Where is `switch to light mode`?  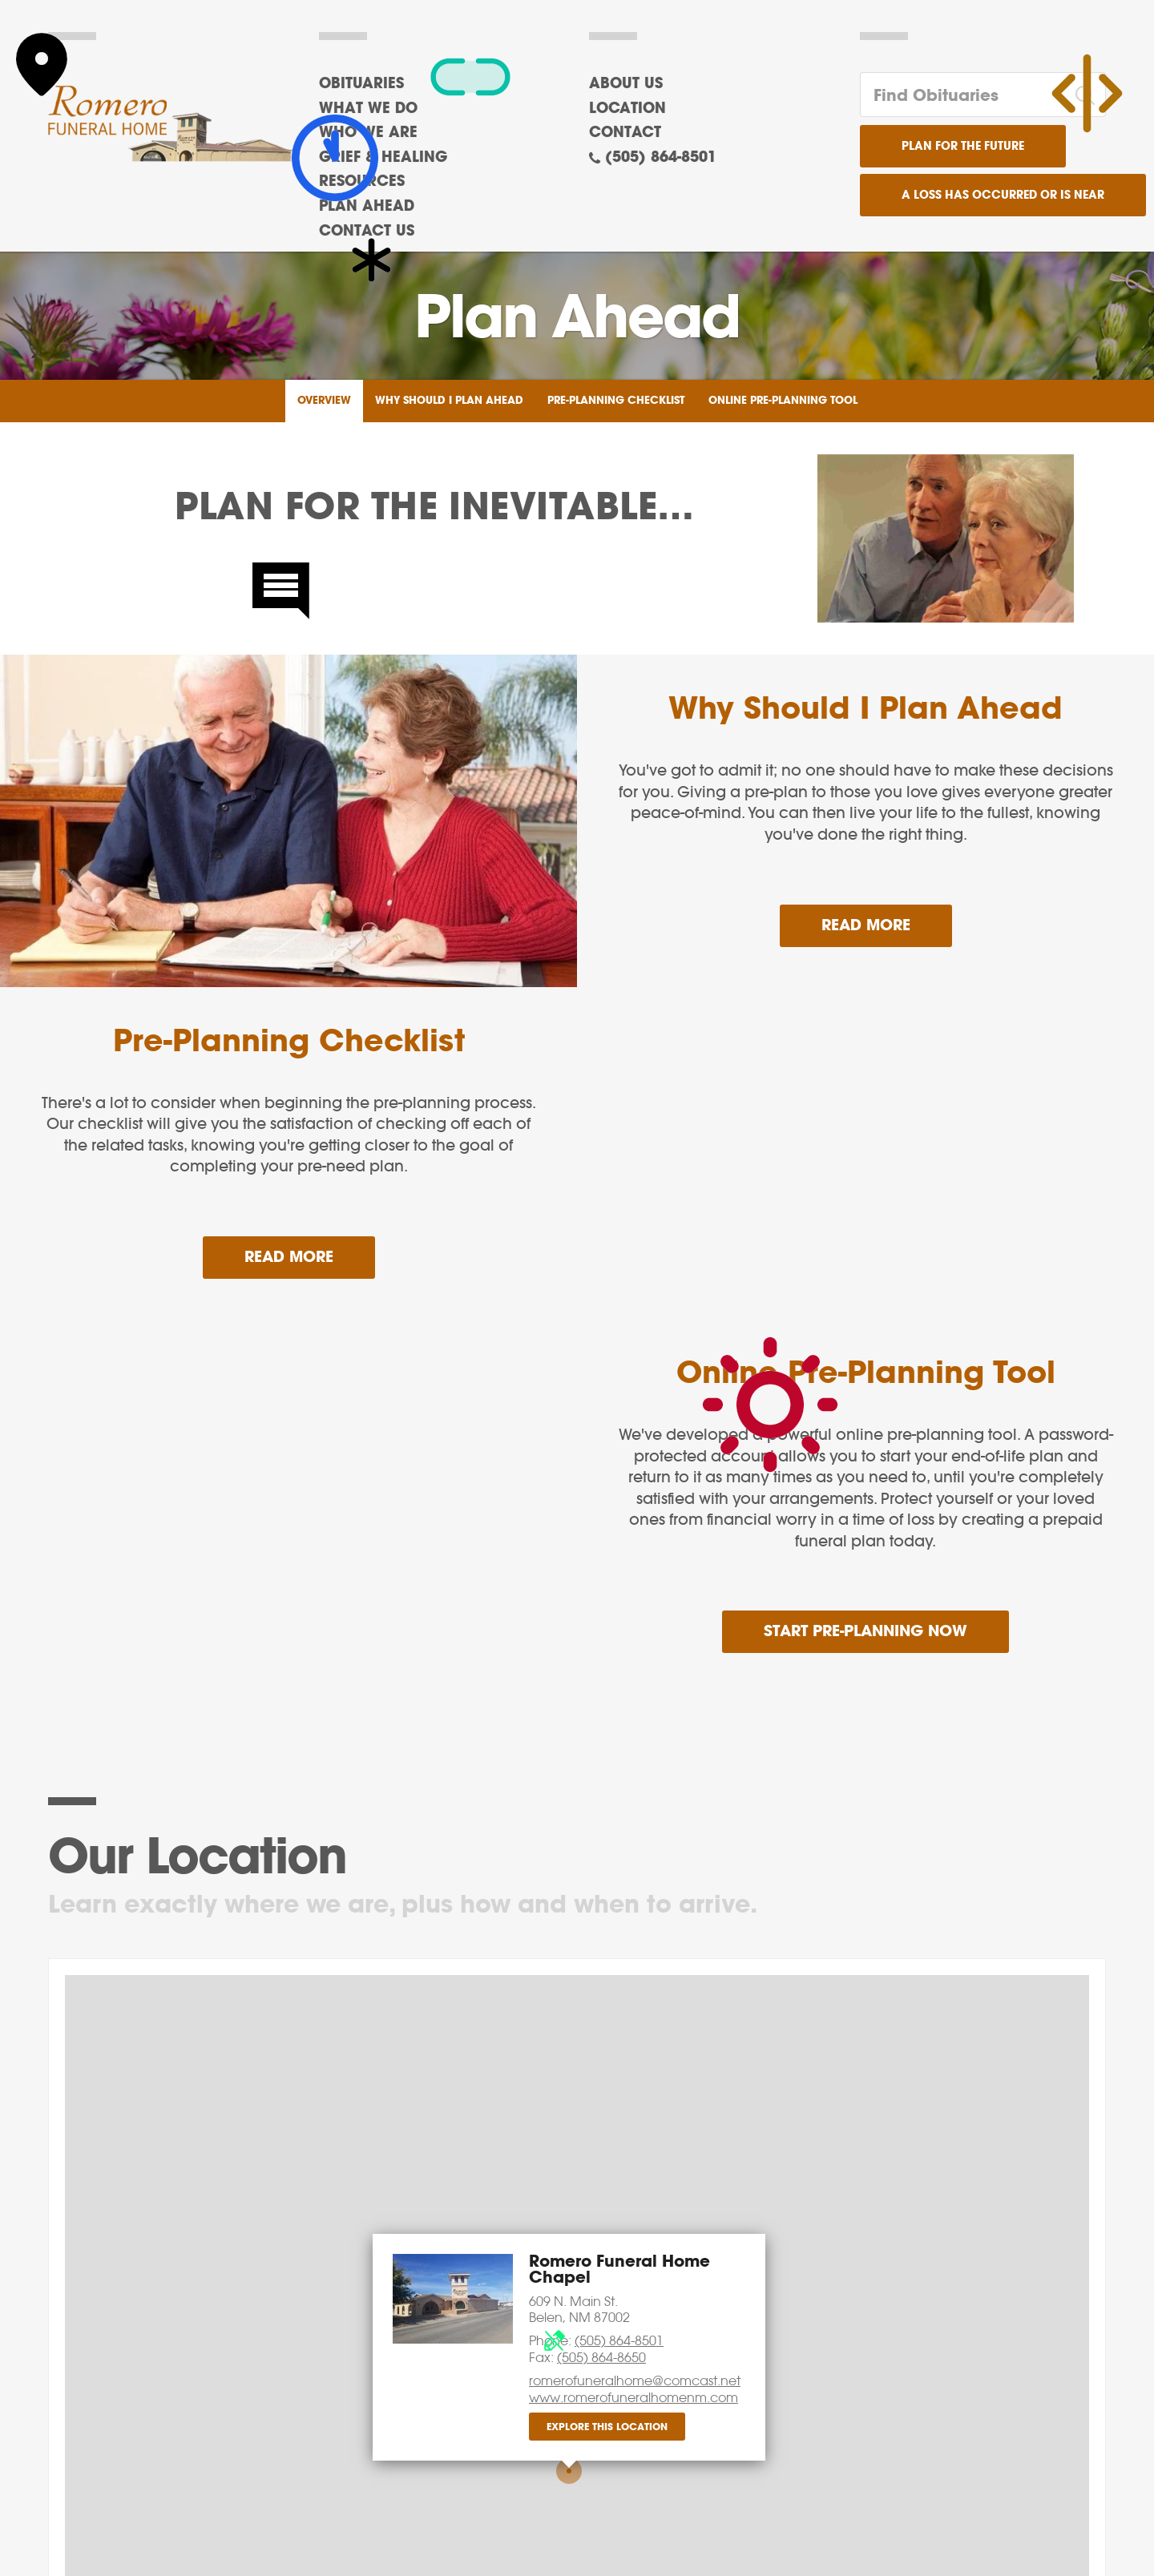 switch to light mode is located at coordinates (770, 1405).